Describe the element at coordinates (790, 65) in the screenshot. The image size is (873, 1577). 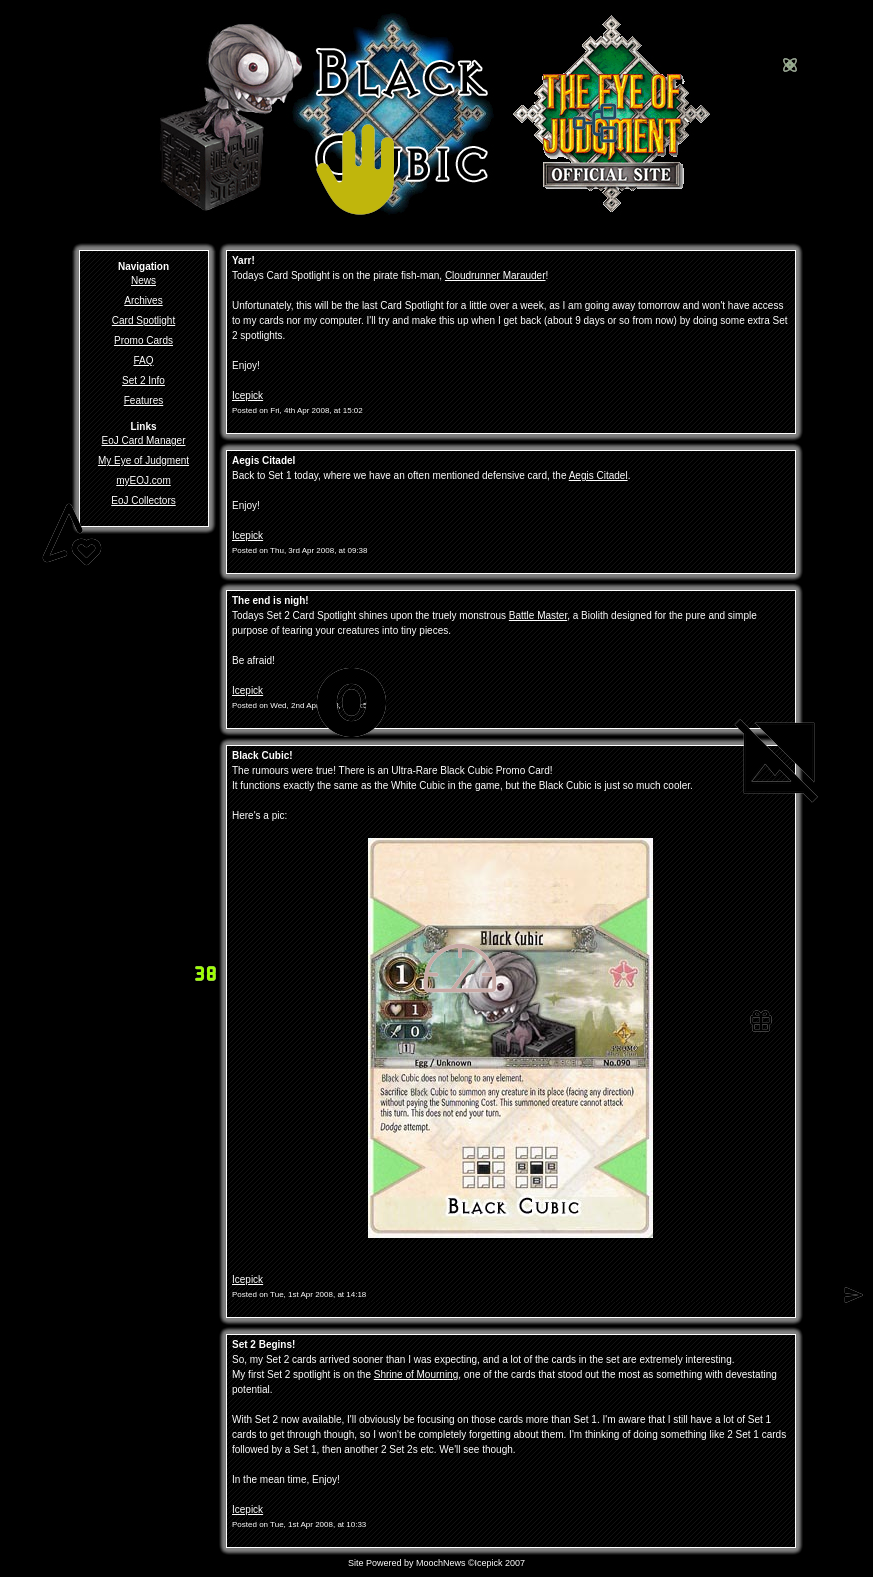
I see `access science or chemistry tools` at that location.